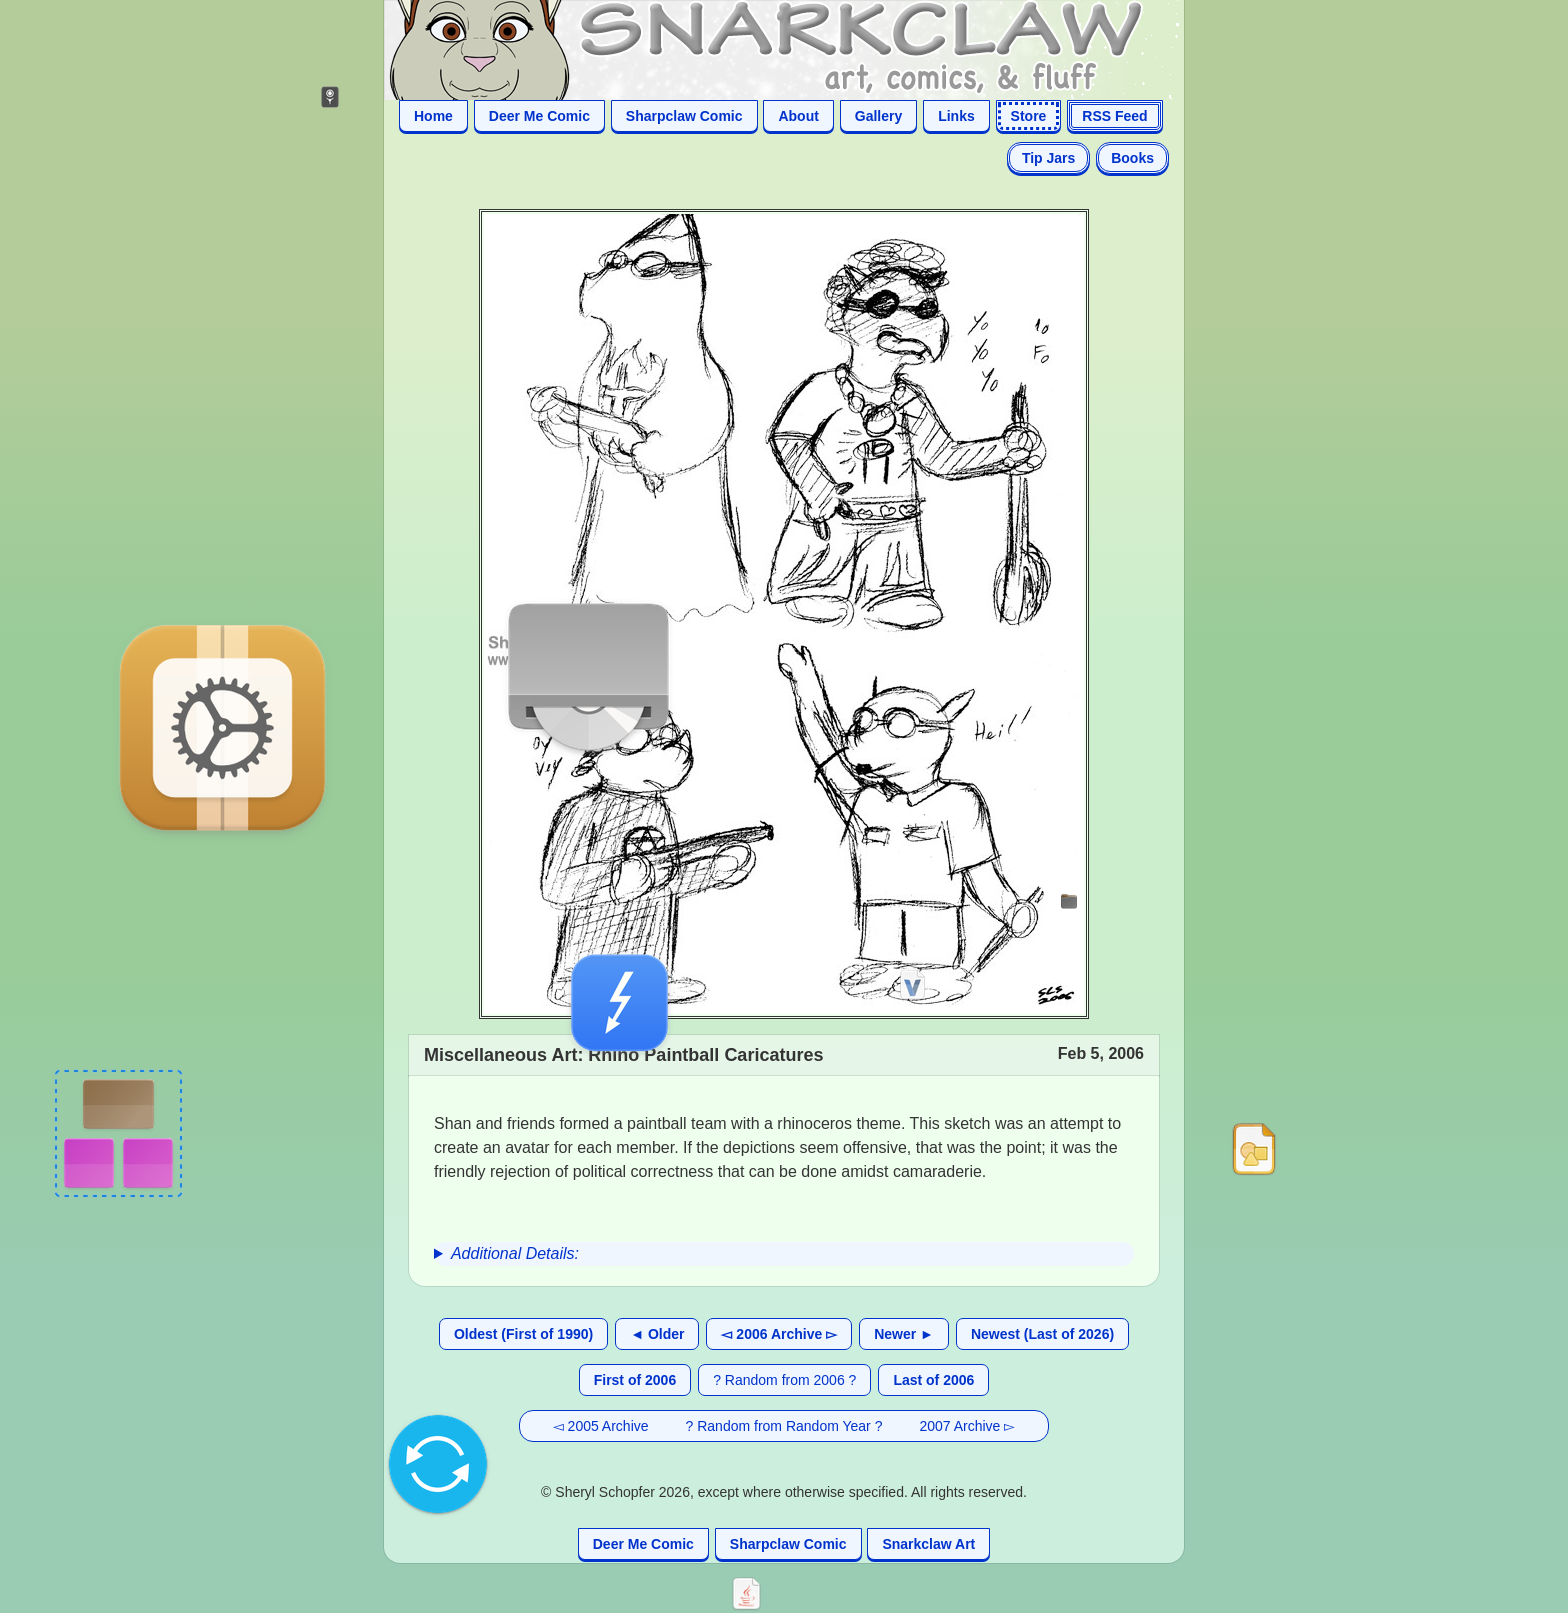 The height and width of the screenshot is (1613, 1568). I want to click on open déjà dup backup application, so click(330, 97).